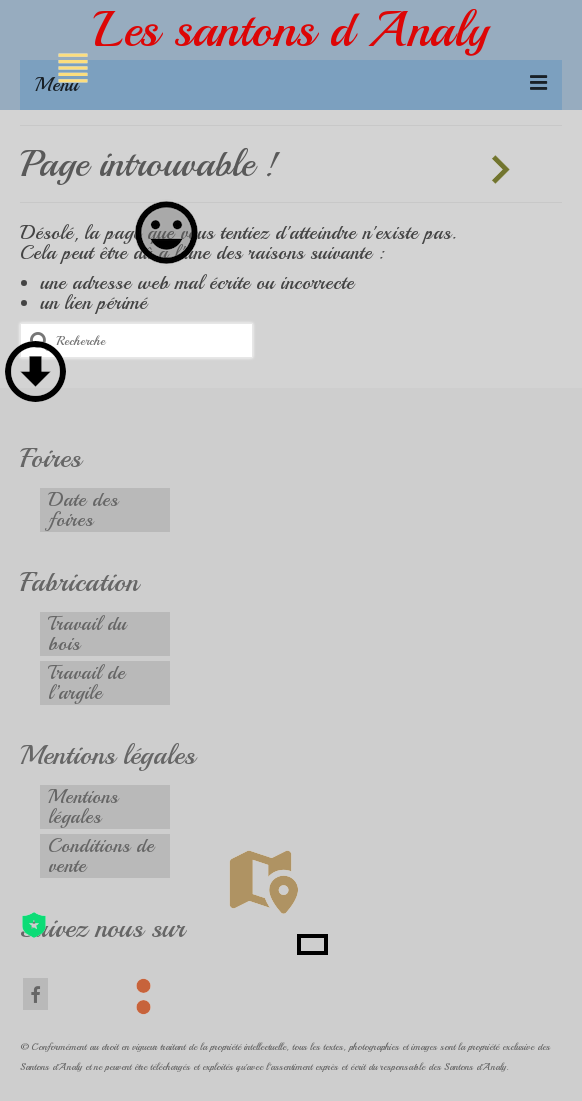  What do you see at coordinates (34, 925) in the screenshot?
I see `view security or protection settings` at bounding box center [34, 925].